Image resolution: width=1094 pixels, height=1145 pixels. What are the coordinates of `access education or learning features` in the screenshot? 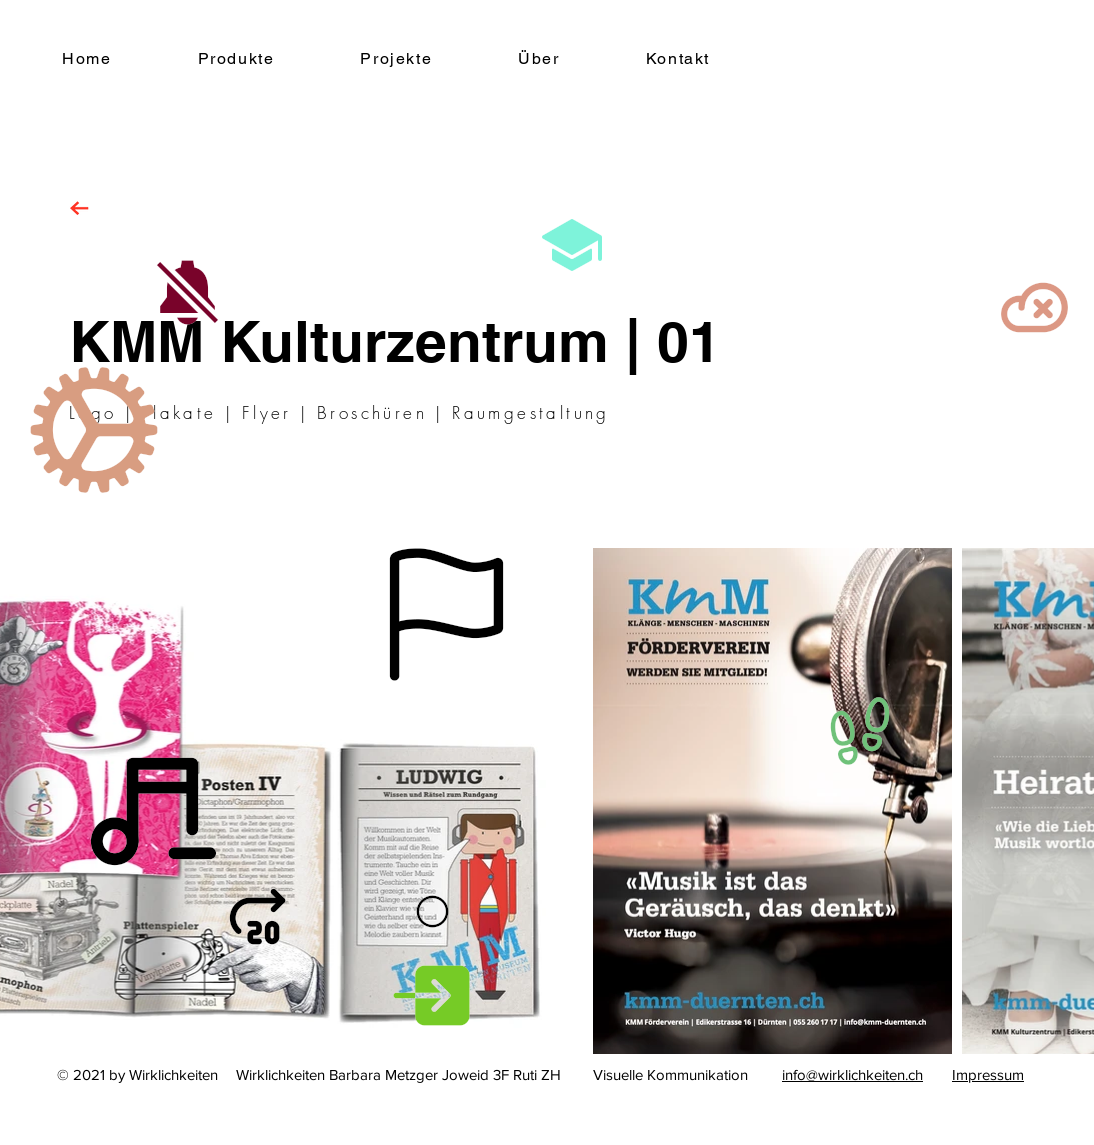 It's located at (572, 245).